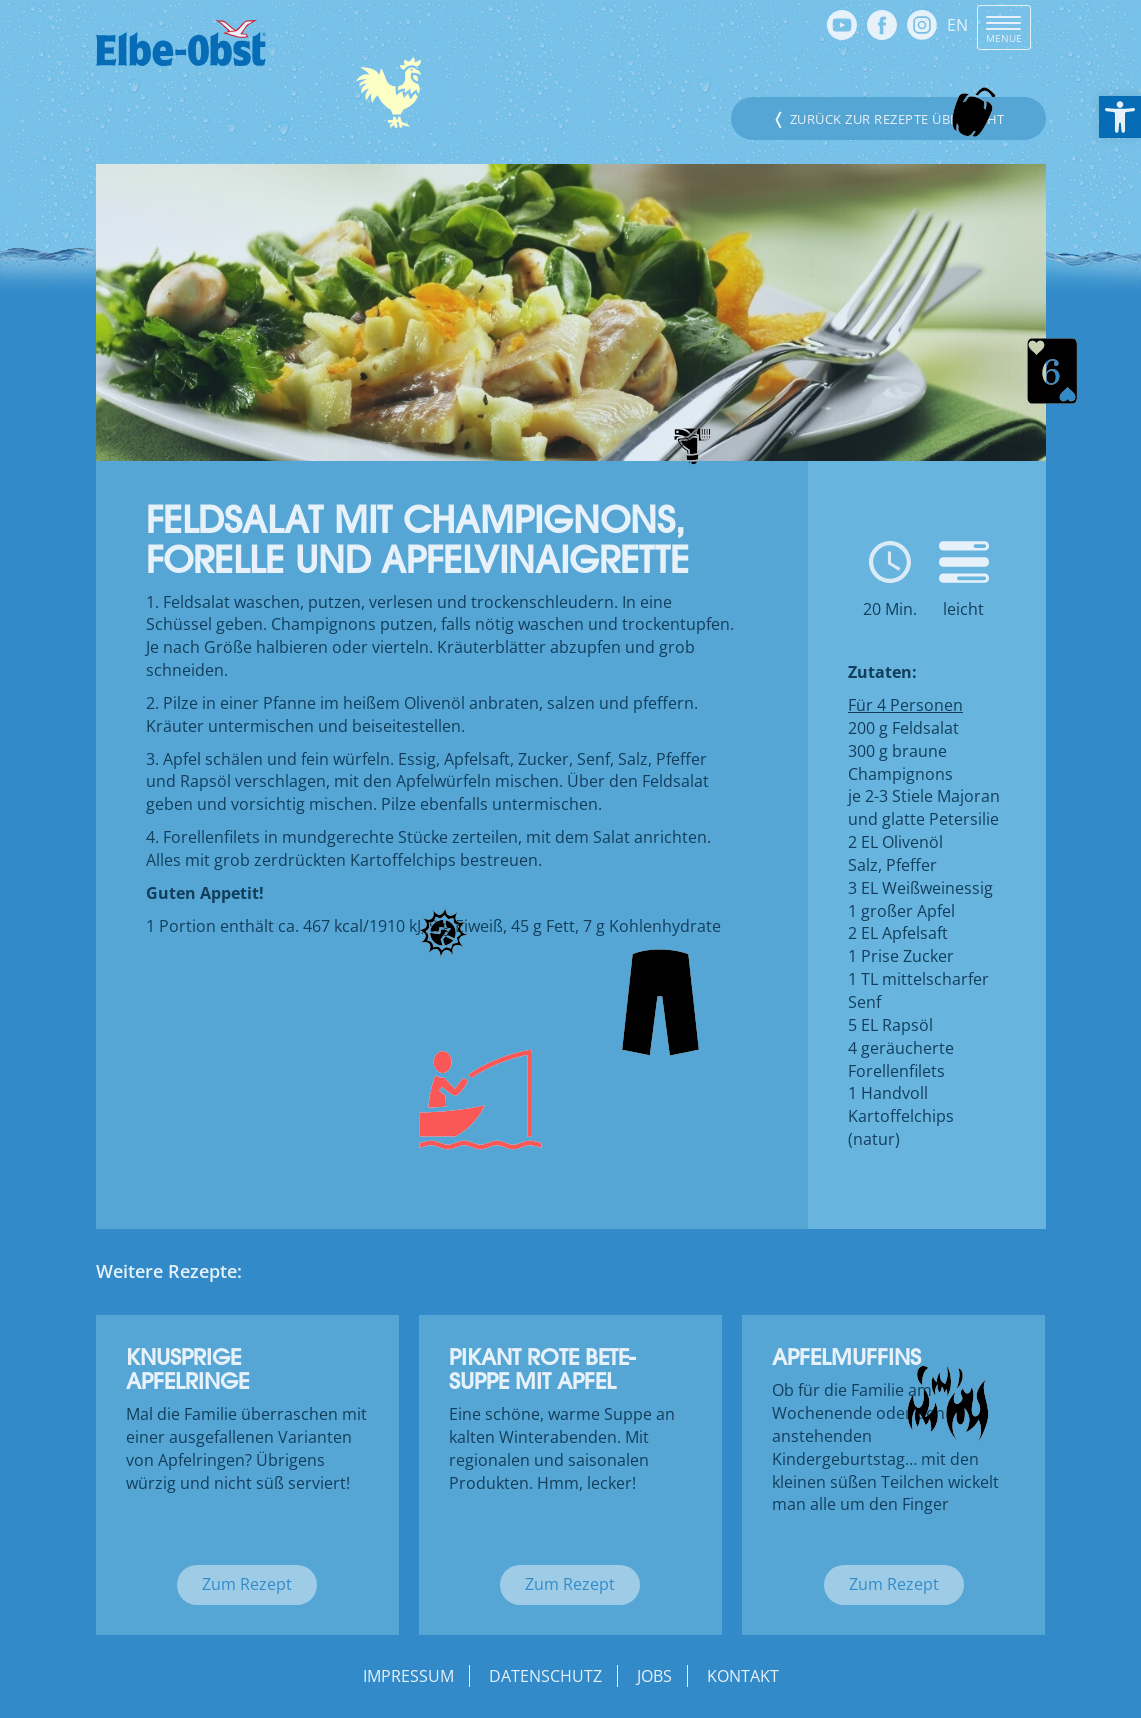  Describe the element at coordinates (443, 932) in the screenshot. I see `indicates a power-up or special ability is active` at that location.